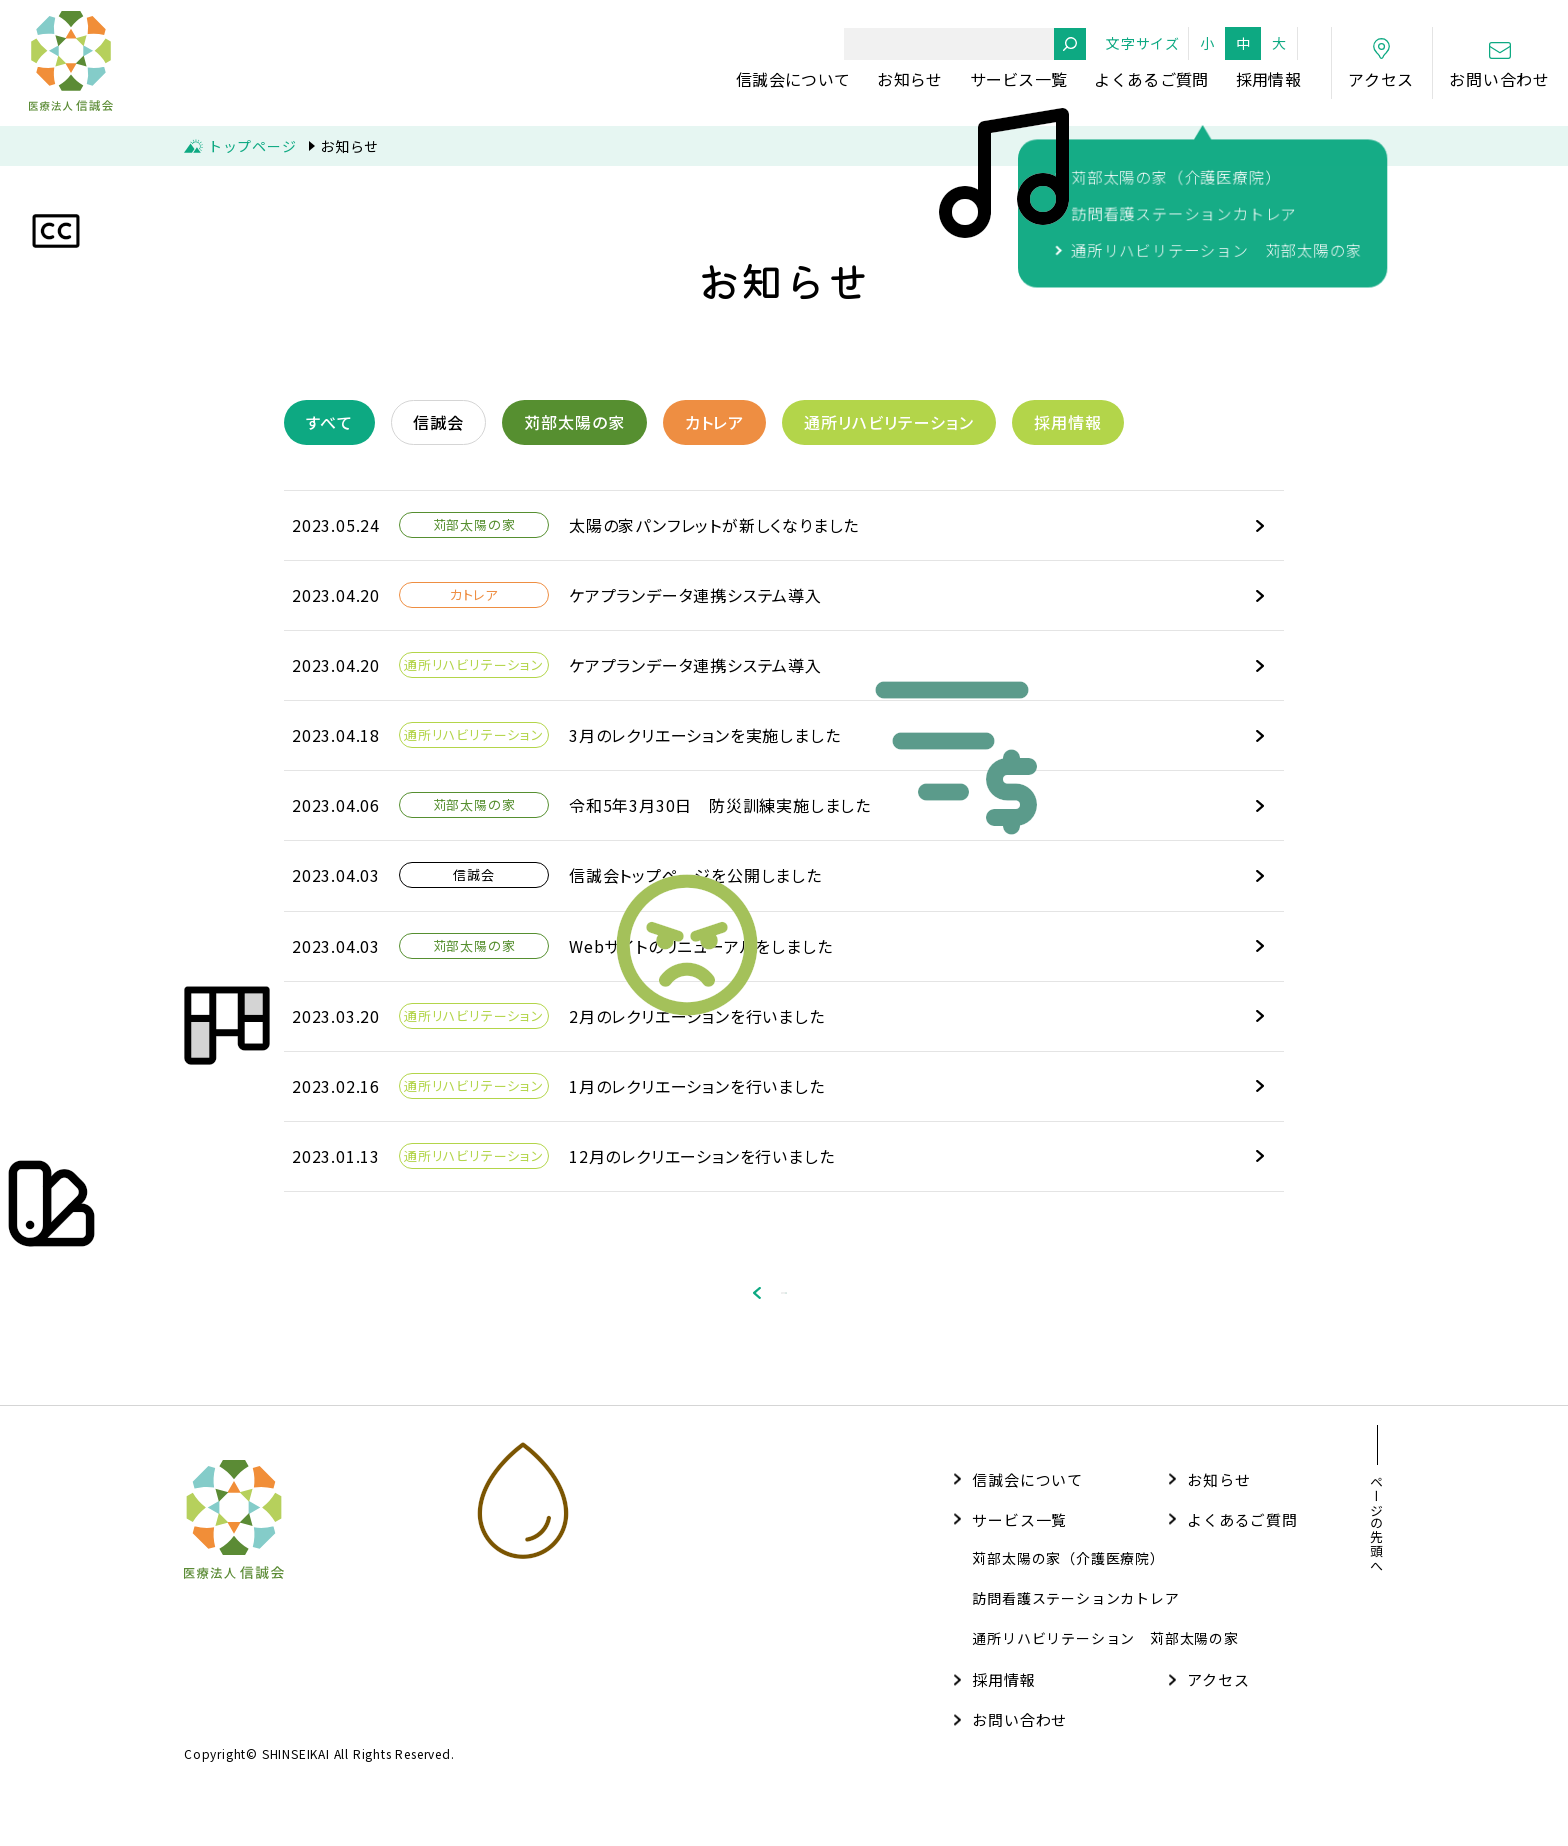 Image resolution: width=1568 pixels, height=1846 pixels. What do you see at coordinates (1004, 173) in the screenshot?
I see `open music player or library` at bounding box center [1004, 173].